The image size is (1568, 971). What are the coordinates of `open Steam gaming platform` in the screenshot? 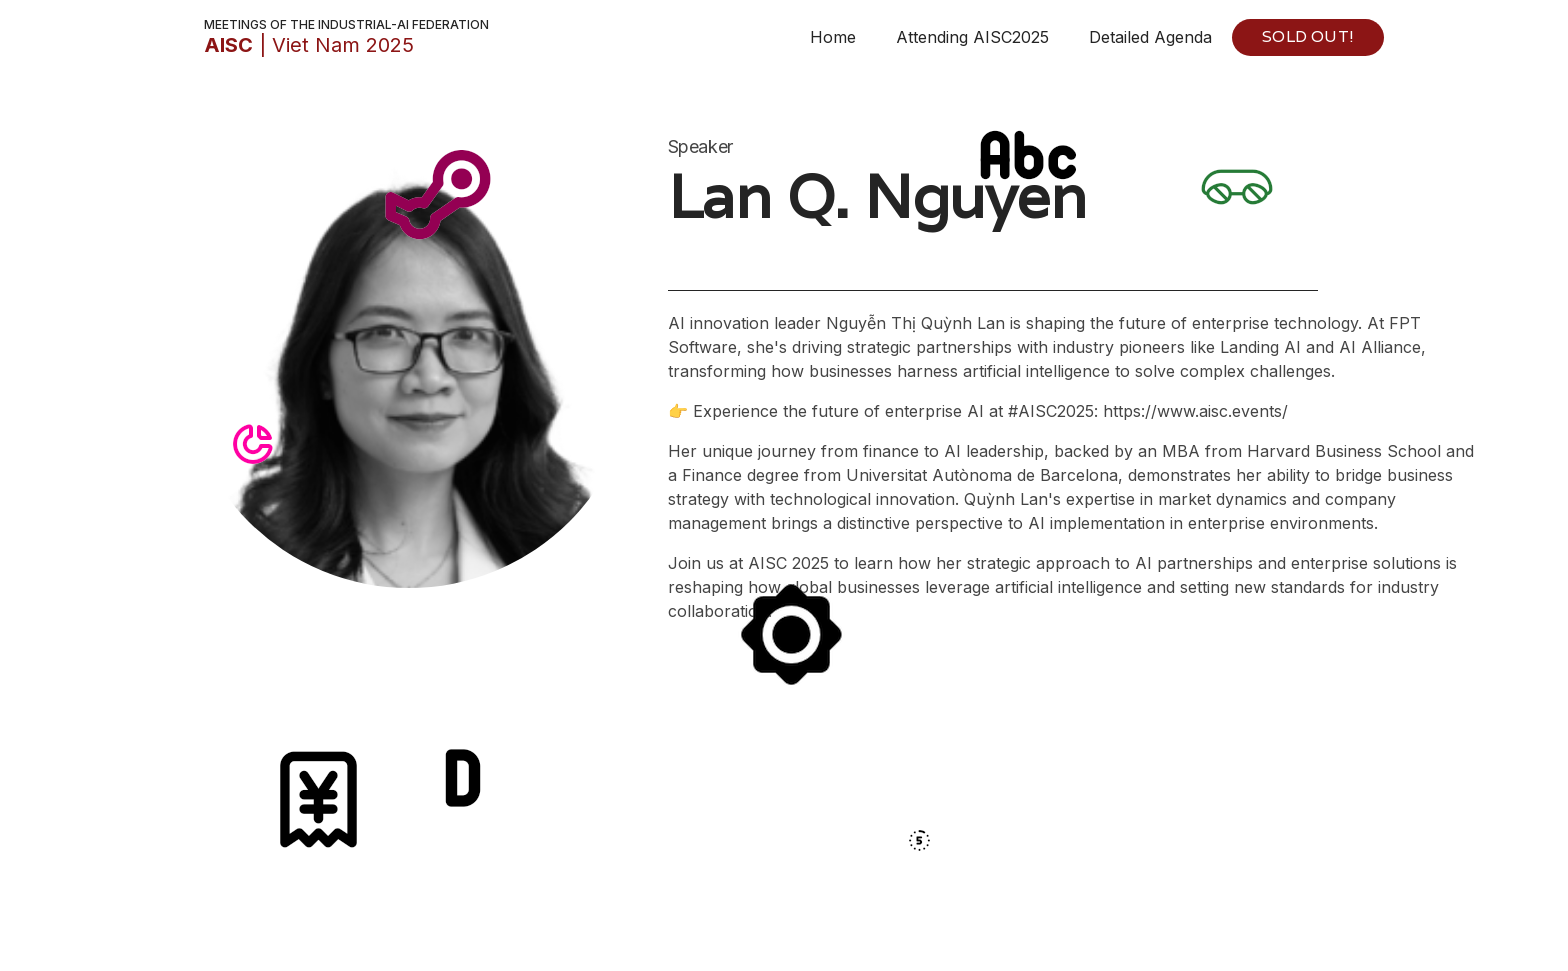 It's located at (438, 192).